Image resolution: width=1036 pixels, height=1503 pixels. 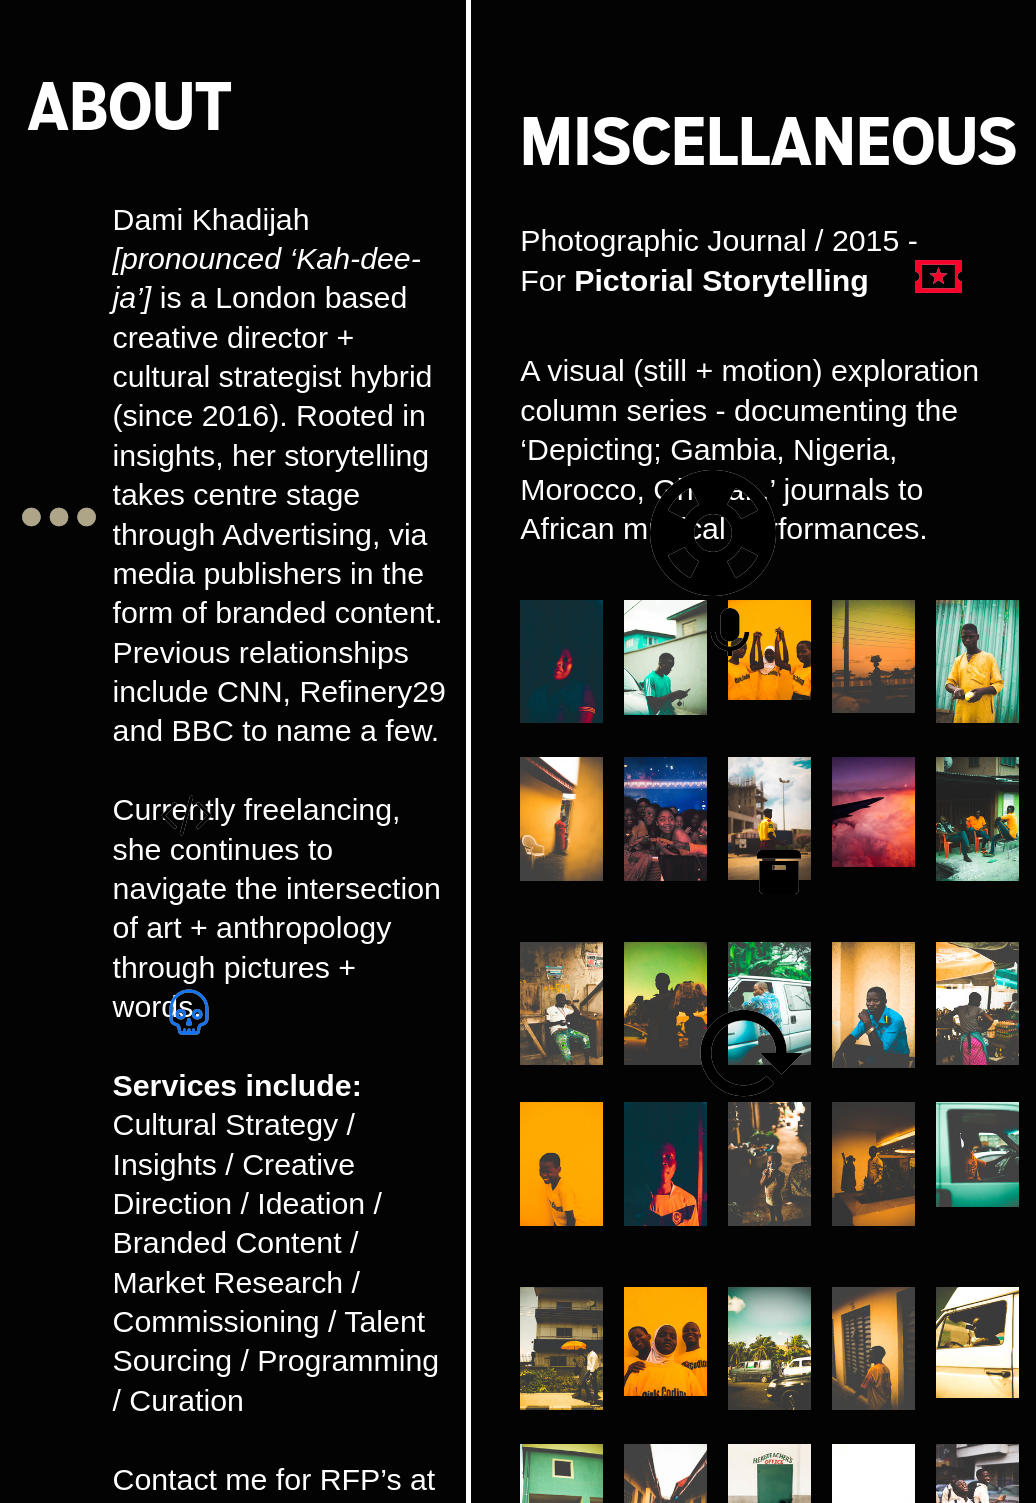 I want to click on access more options or actions, so click(x=59, y=517).